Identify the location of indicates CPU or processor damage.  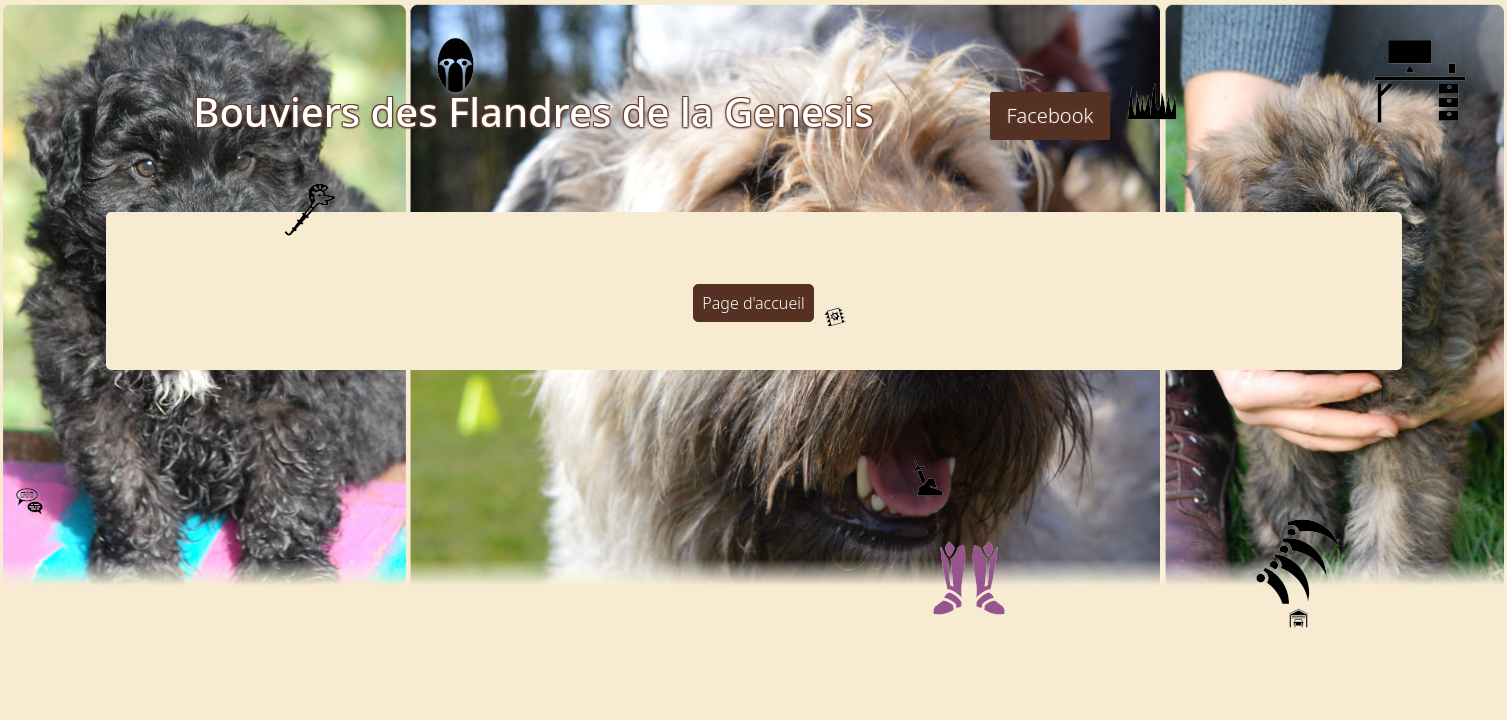
(835, 317).